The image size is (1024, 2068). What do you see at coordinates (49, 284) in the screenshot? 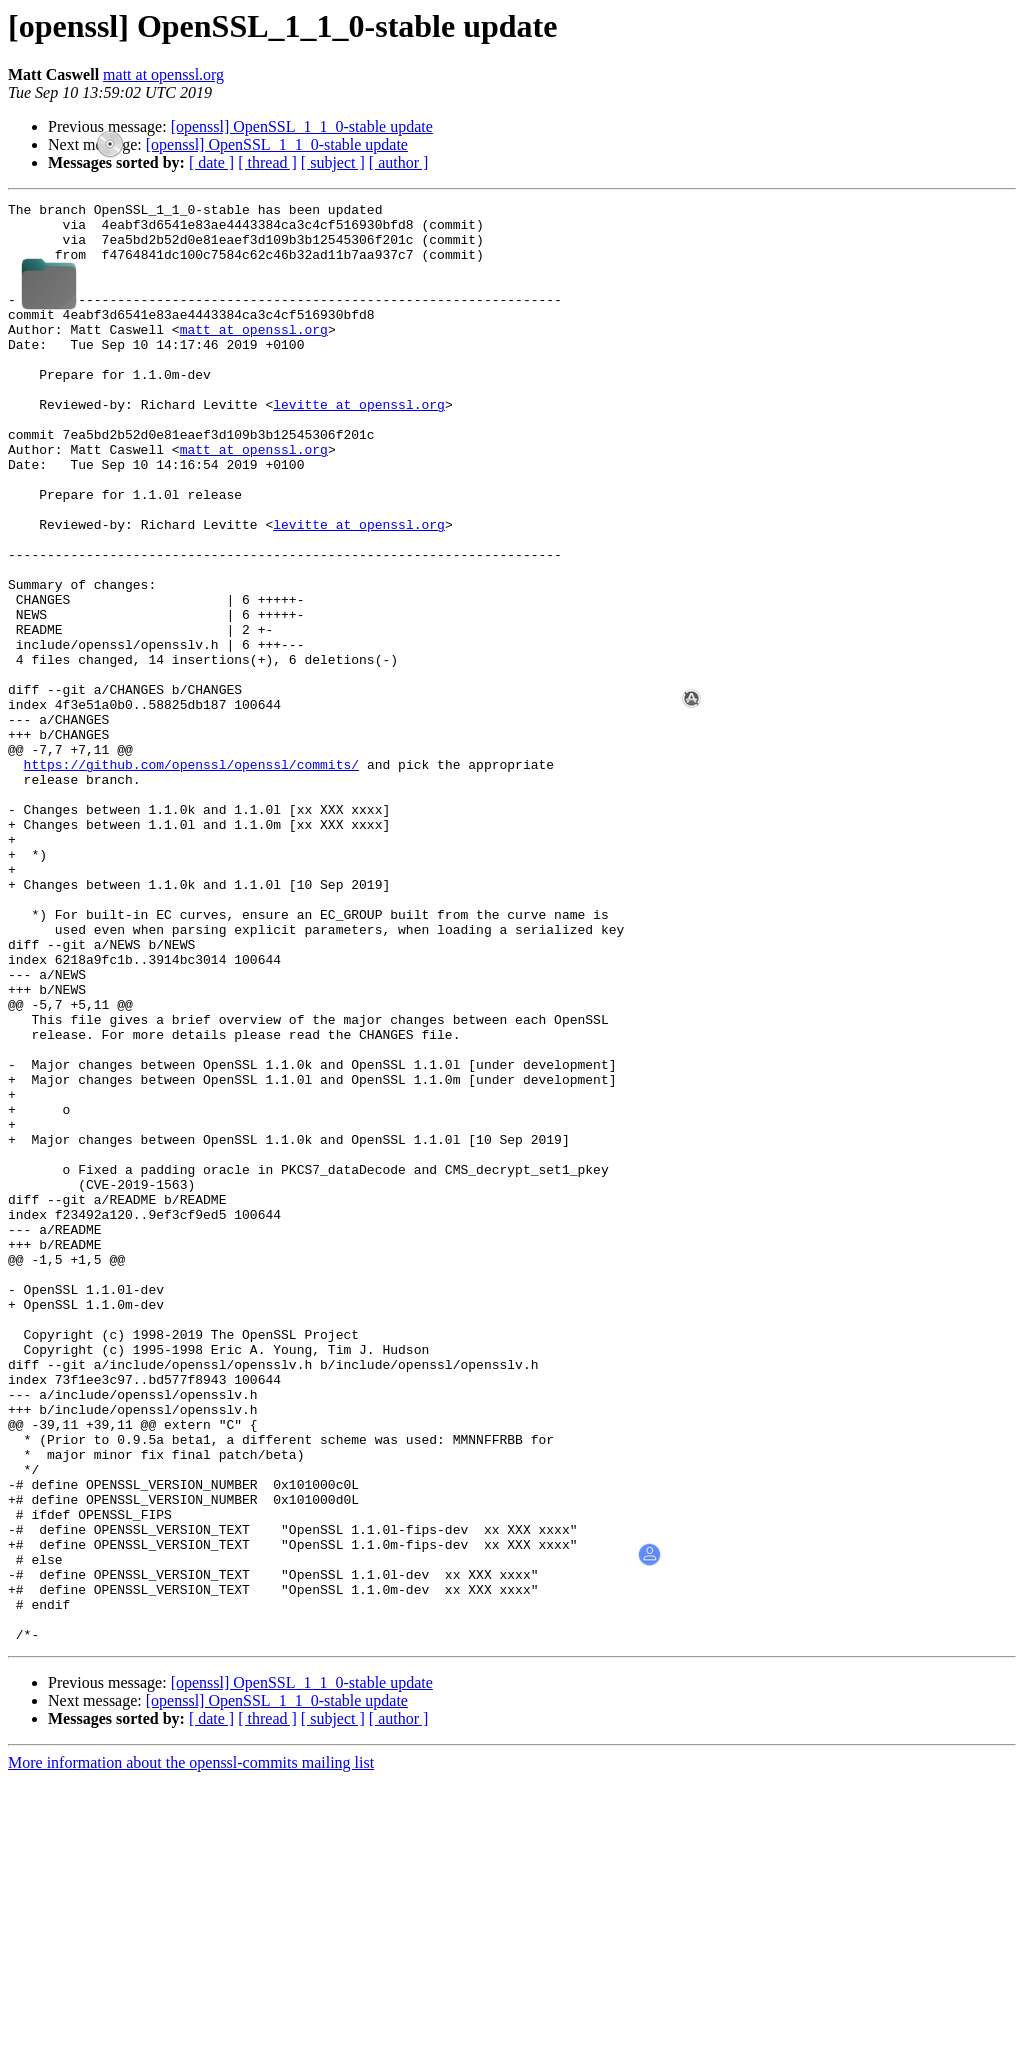
I see `open folder to view contents` at bounding box center [49, 284].